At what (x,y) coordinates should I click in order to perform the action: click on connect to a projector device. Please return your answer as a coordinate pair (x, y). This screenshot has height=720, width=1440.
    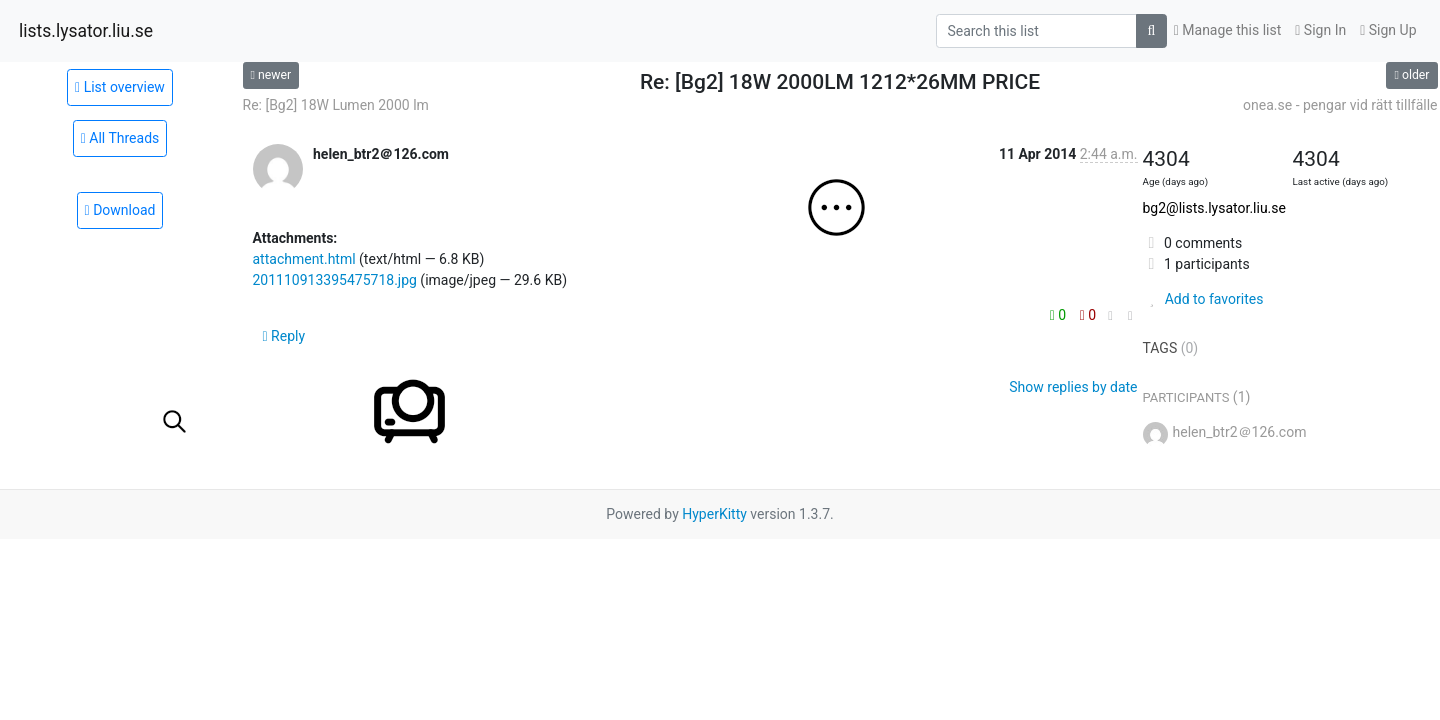
    Looking at the image, I should click on (409, 411).